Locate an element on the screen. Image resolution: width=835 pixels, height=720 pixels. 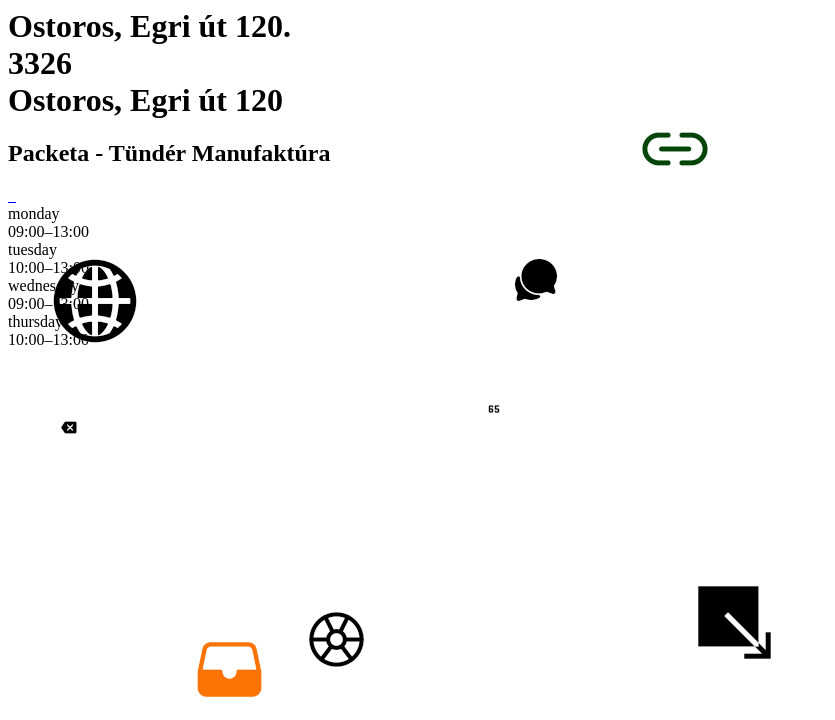
access website or browse the web is located at coordinates (95, 301).